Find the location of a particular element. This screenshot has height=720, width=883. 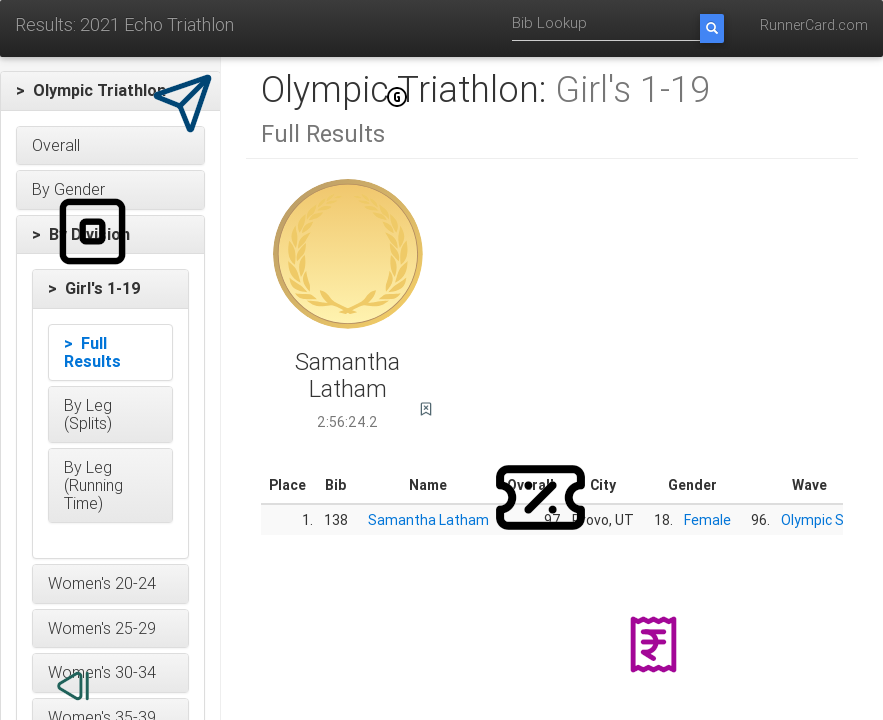

view transaction receipt in indian rupees is located at coordinates (653, 644).